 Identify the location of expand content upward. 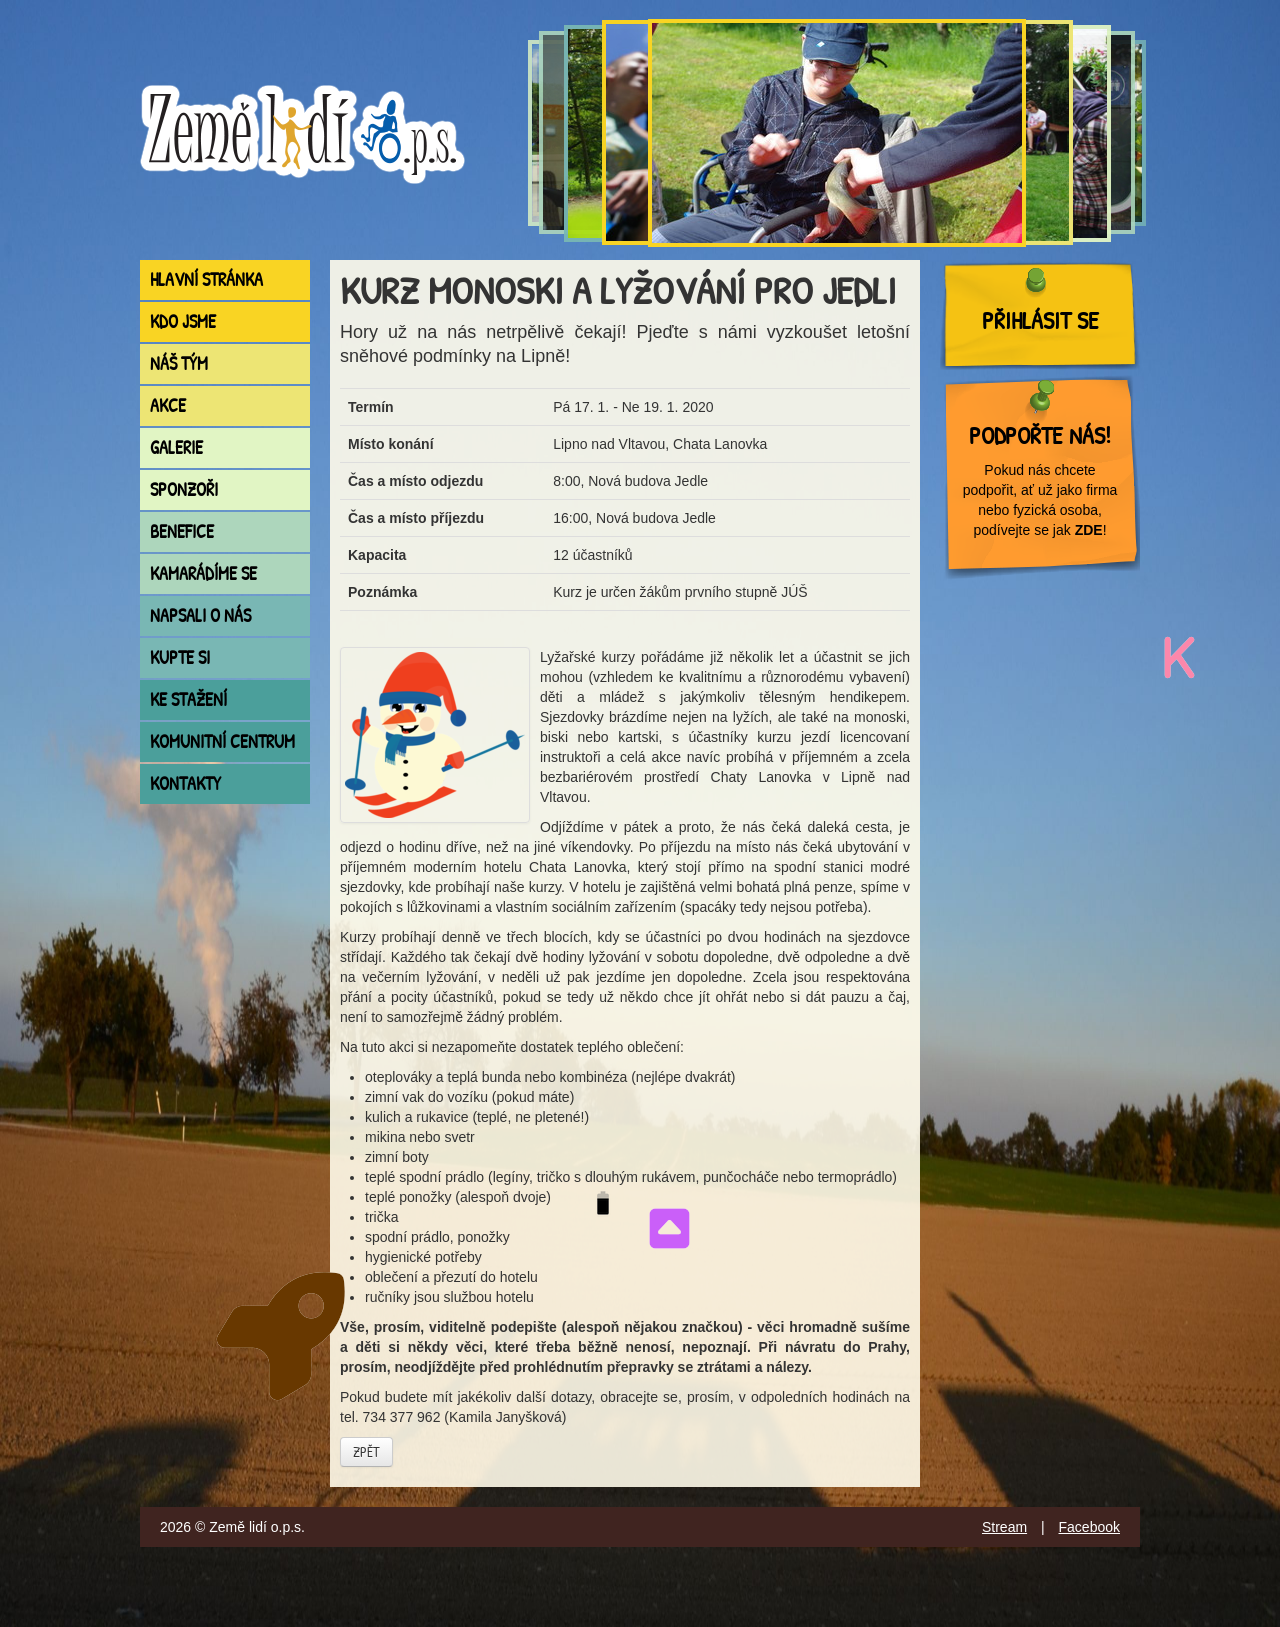
(669, 1228).